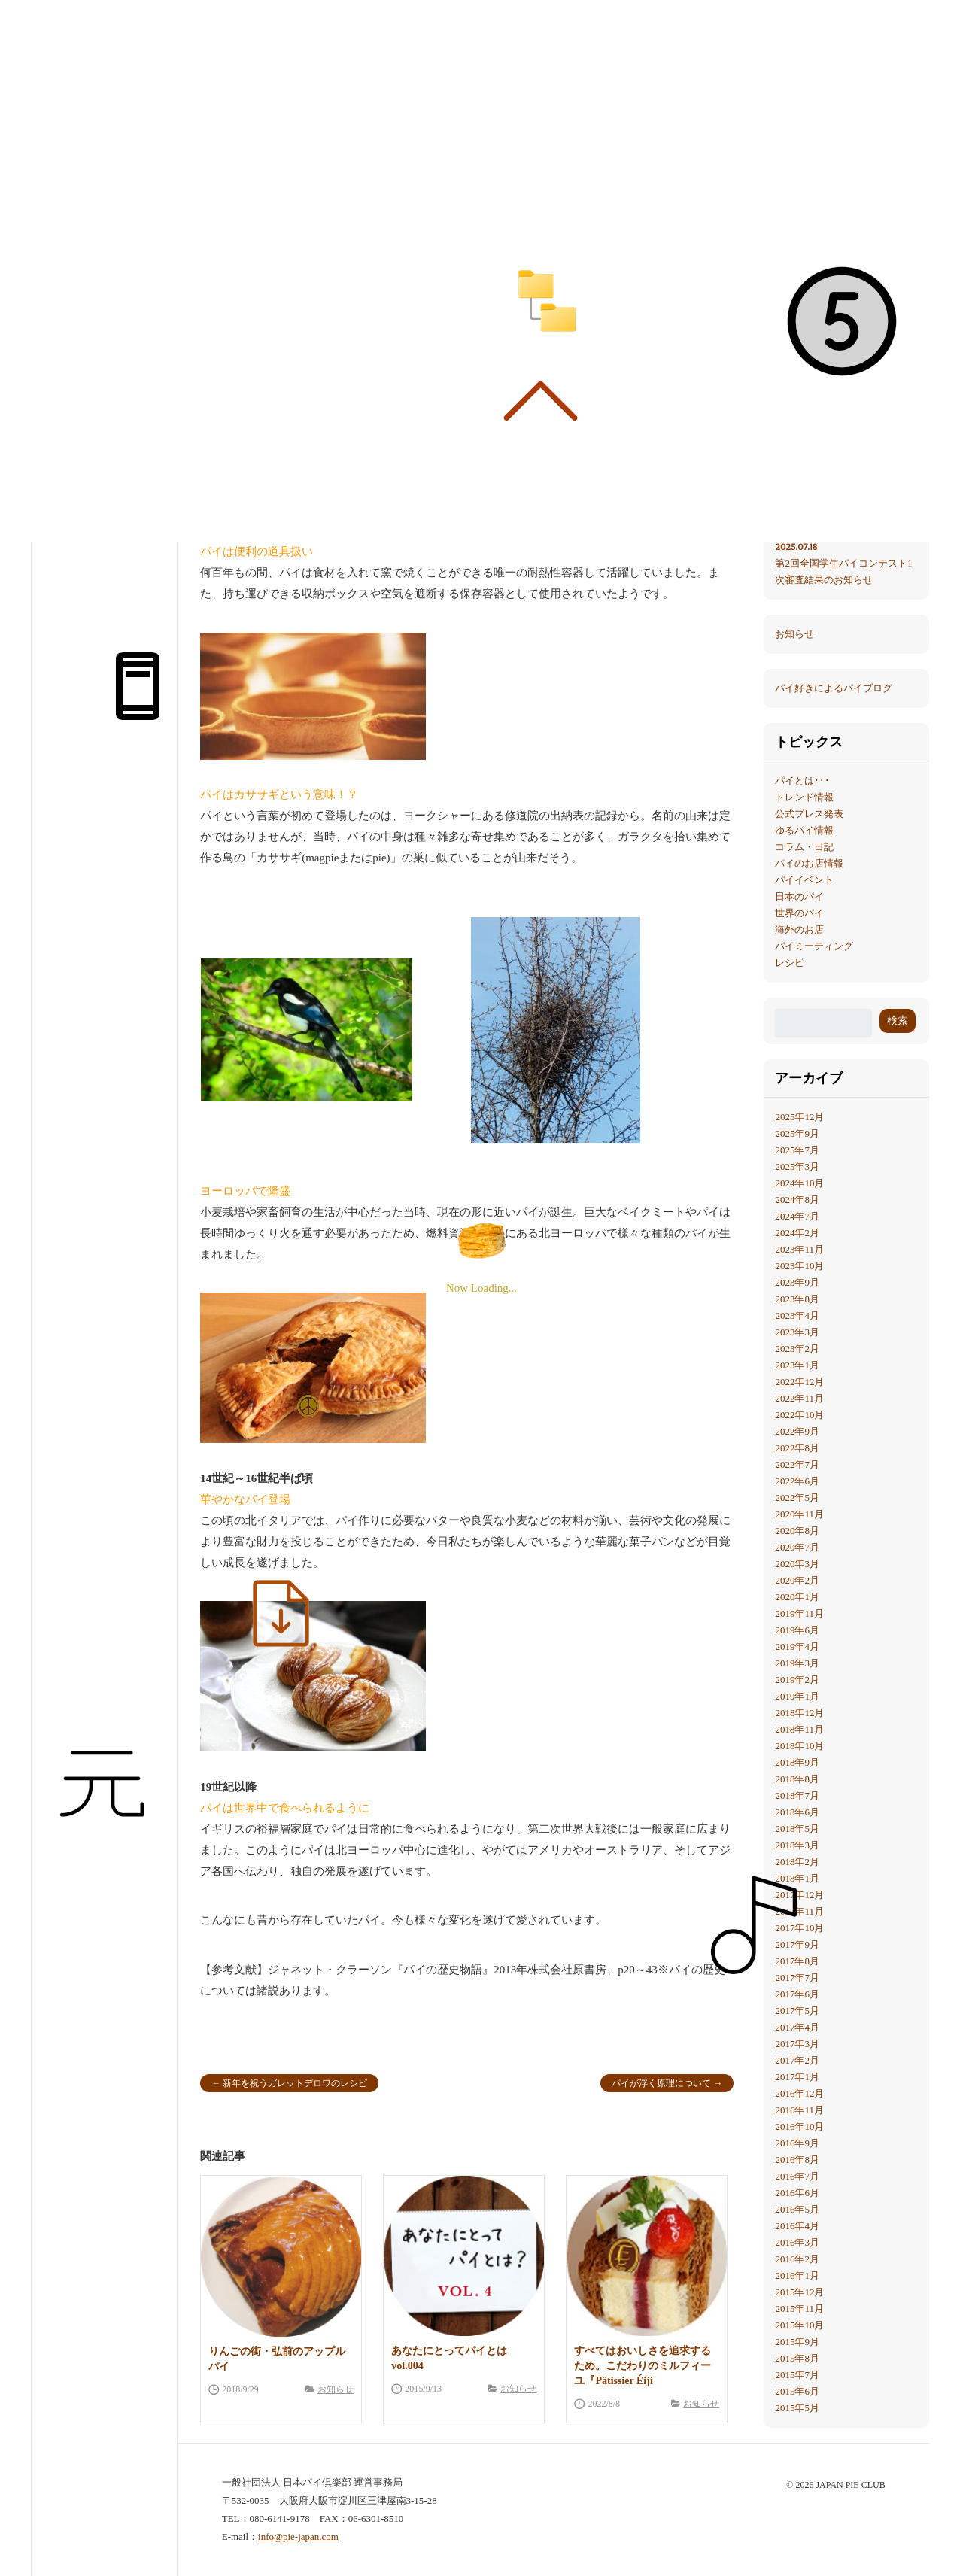  Describe the element at coordinates (579, 954) in the screenshot. I see `indicates fuel or gas-related settings` at that location.